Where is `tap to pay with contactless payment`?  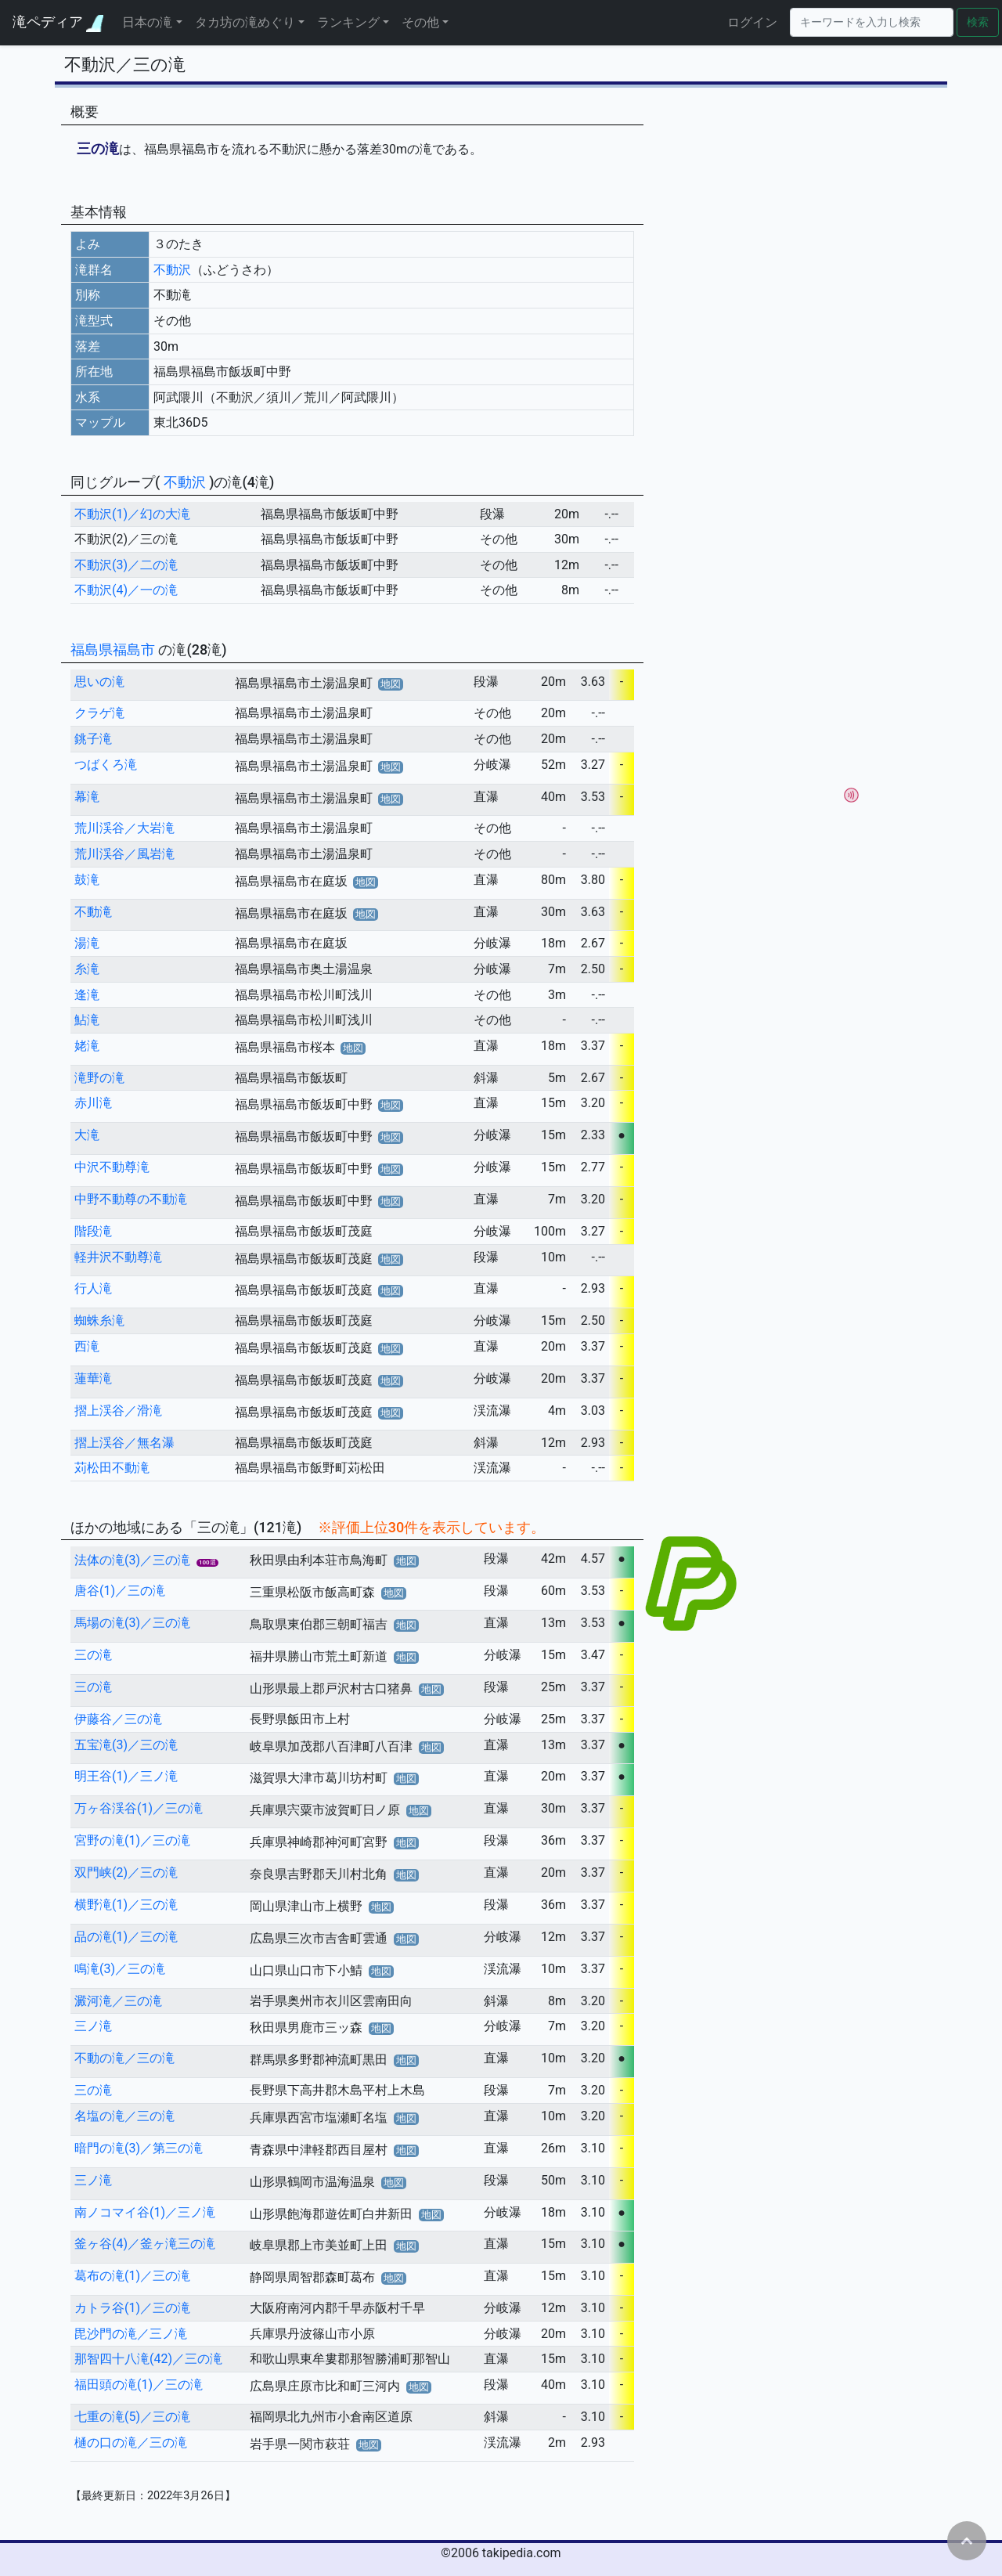 tap to pay with contactless payment is located at coordinates (851, 795).